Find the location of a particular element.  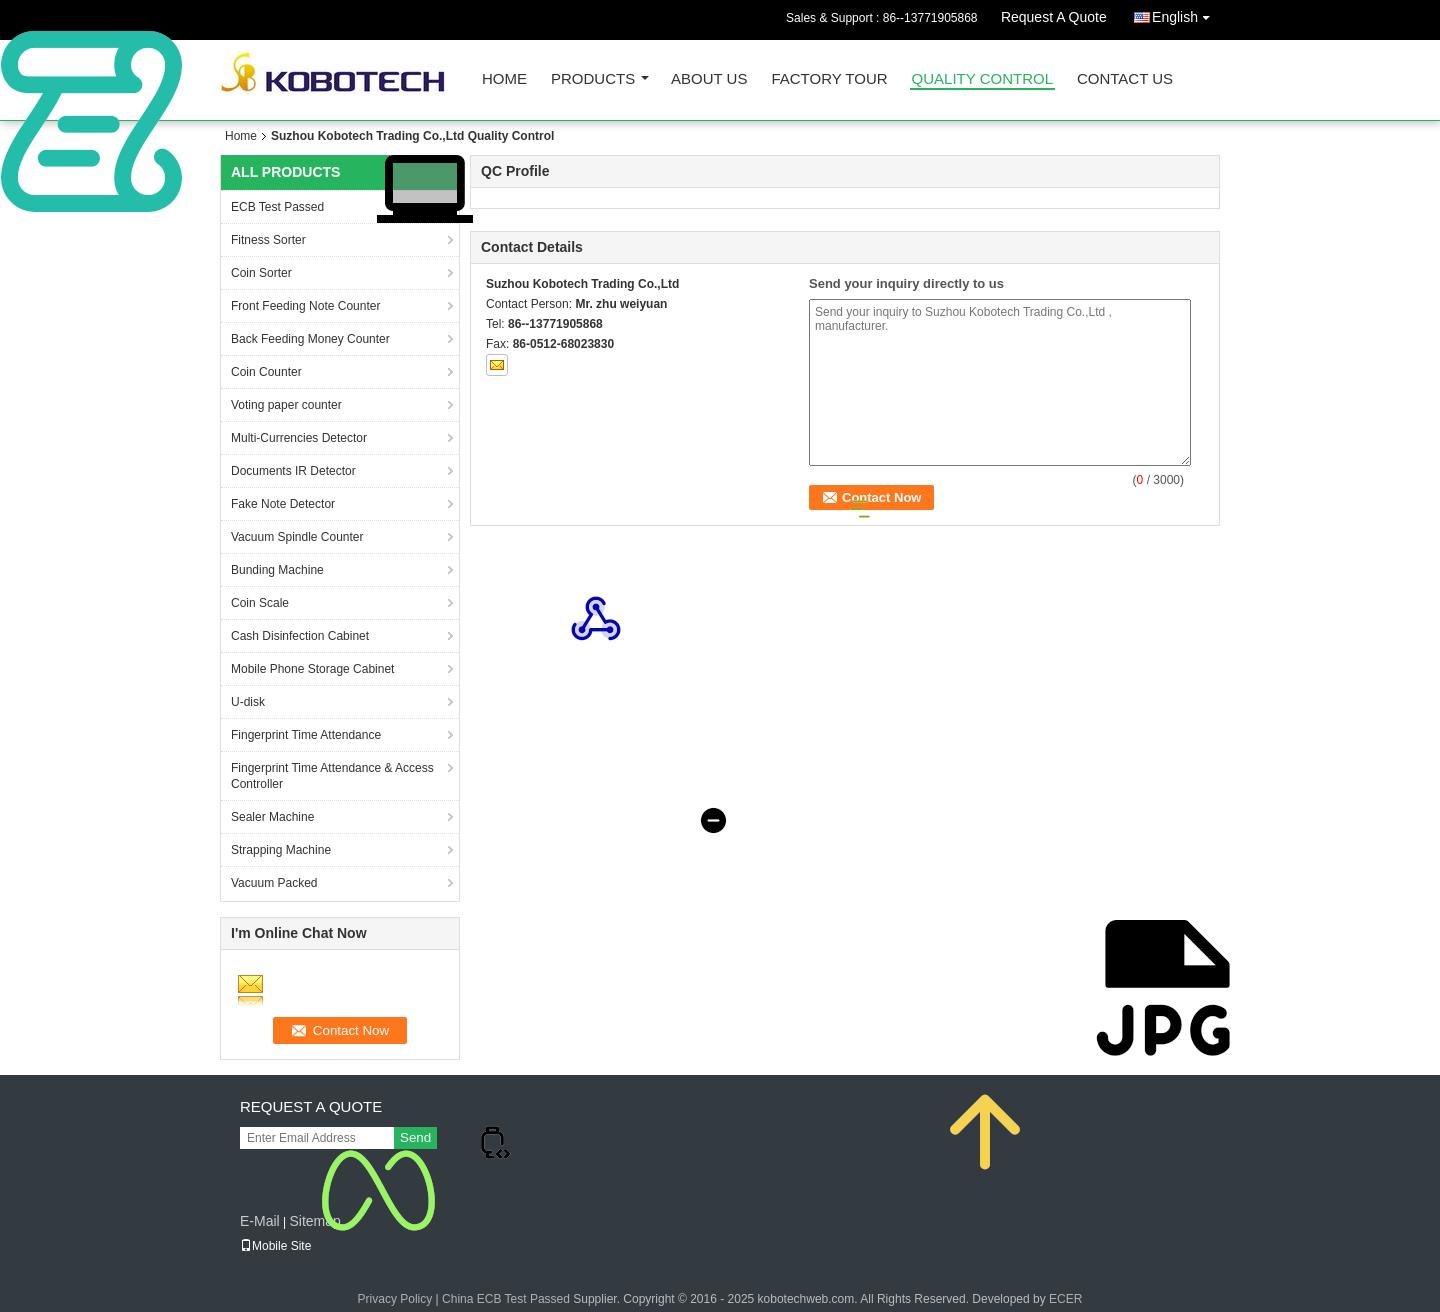

view activity log or history is located at coordinates (91, 121).